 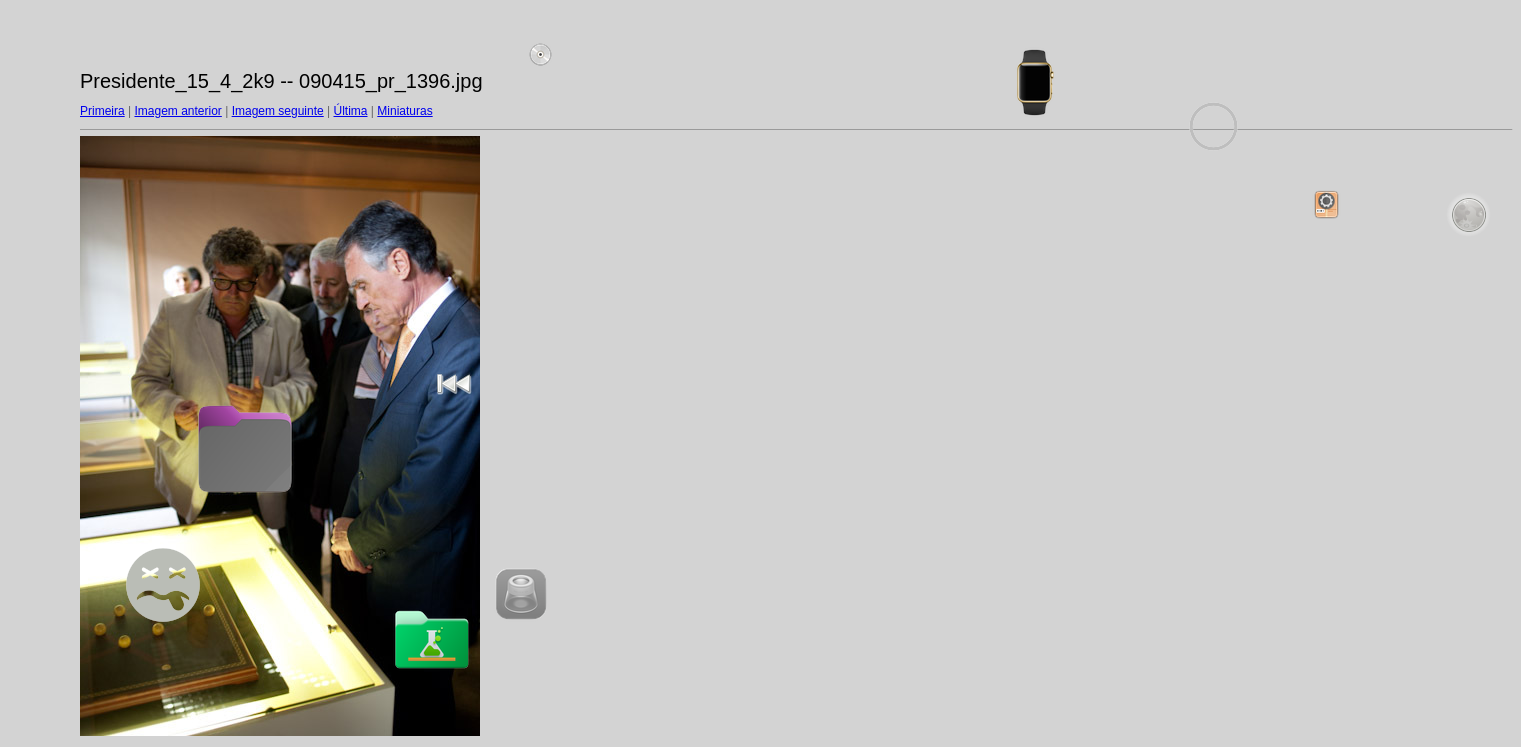 I want to click on open chemistry course materials folder, so click(x=431, y=641).